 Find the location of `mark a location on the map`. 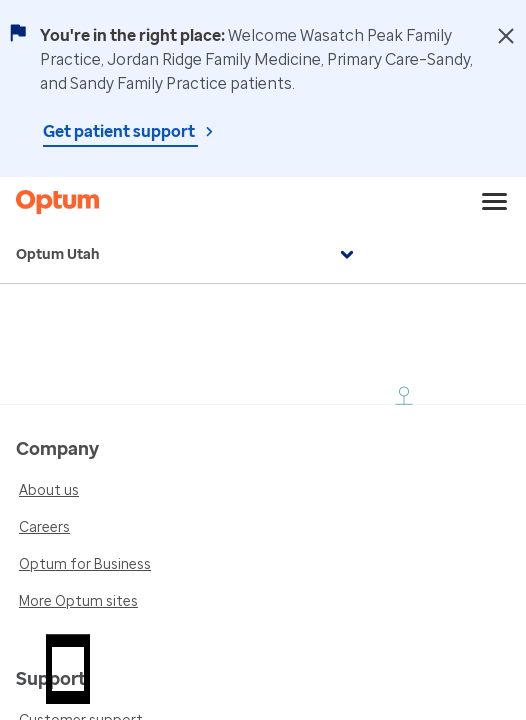

mark a location on the map is located at coordinates (404, 396).